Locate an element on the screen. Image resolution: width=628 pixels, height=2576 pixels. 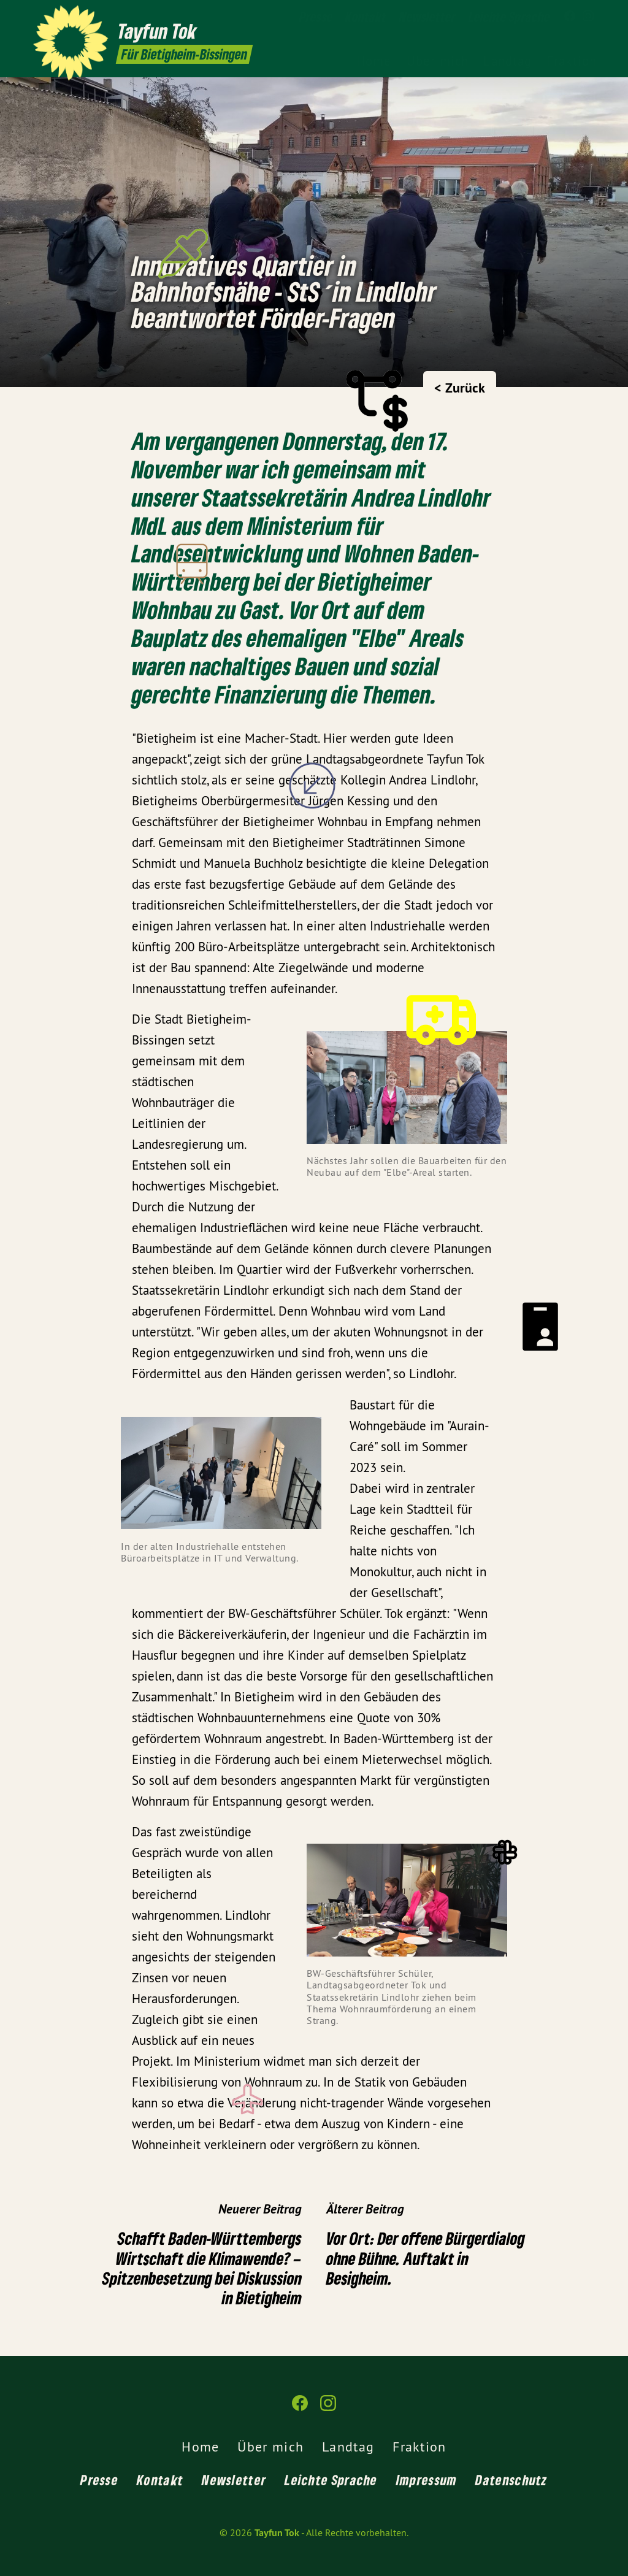
access train or rail transit options is located at coordinates (192, 562).